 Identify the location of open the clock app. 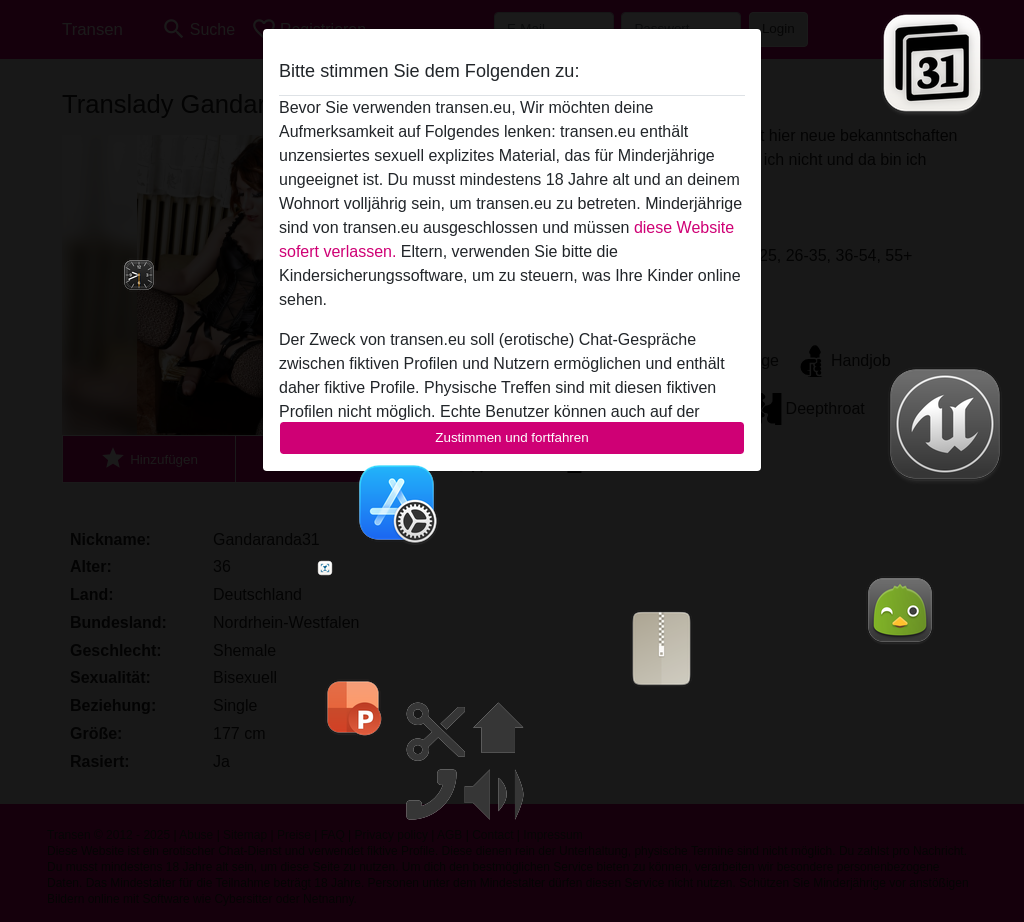
(139, 275).